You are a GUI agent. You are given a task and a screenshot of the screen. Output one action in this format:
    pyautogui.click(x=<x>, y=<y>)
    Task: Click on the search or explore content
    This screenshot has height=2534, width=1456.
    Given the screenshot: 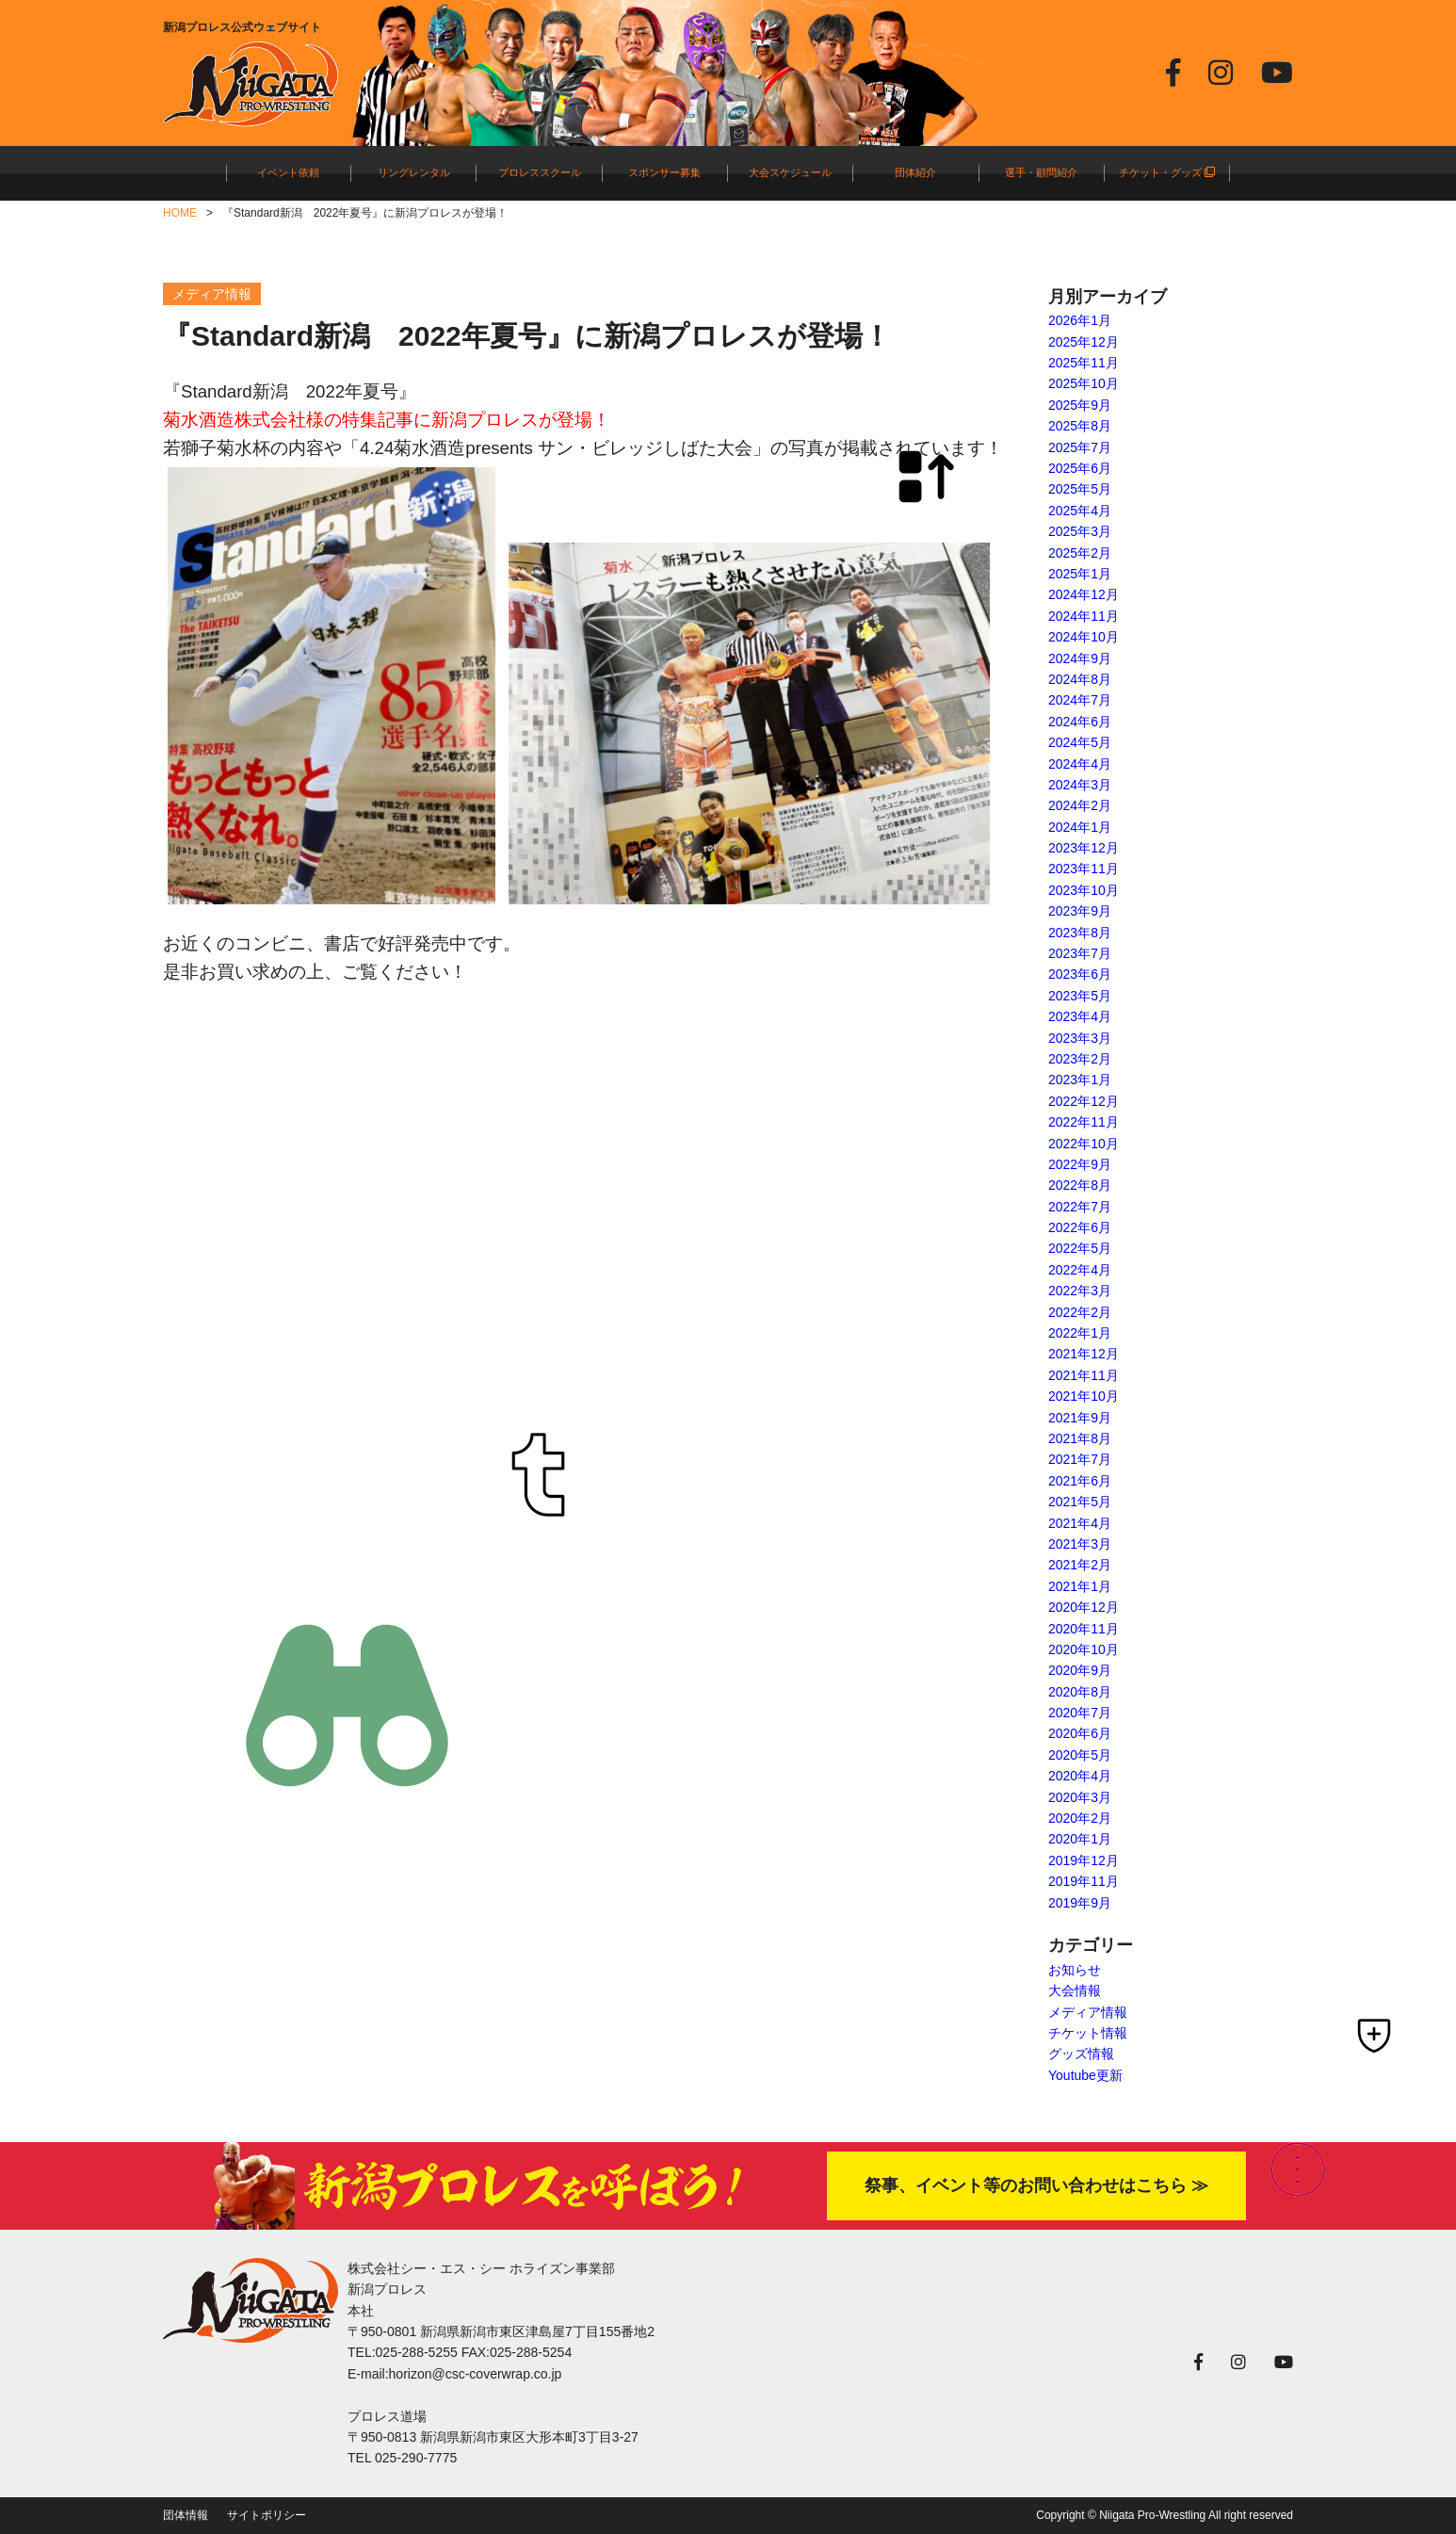 What is the action you would take?
    pyautogui.click(x=347, y=1705)
    